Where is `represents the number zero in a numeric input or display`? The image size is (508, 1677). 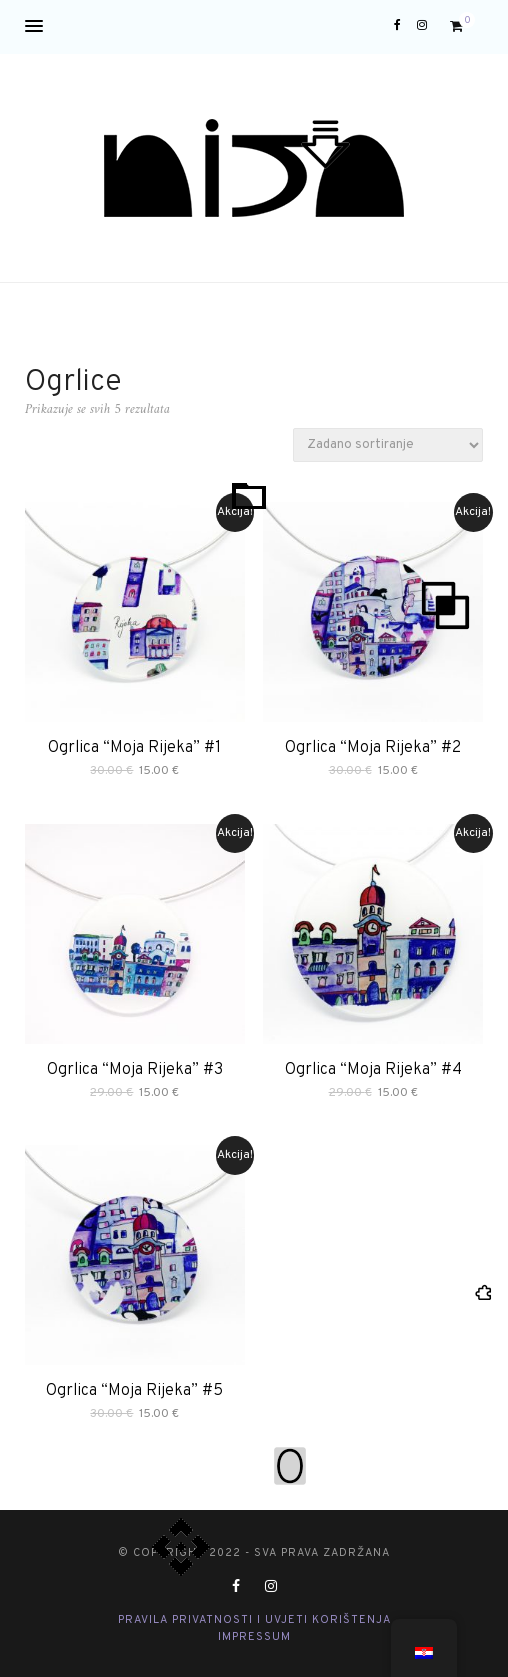 represents the number zero in a numeric input or display is located at coordinates (290, 1466).